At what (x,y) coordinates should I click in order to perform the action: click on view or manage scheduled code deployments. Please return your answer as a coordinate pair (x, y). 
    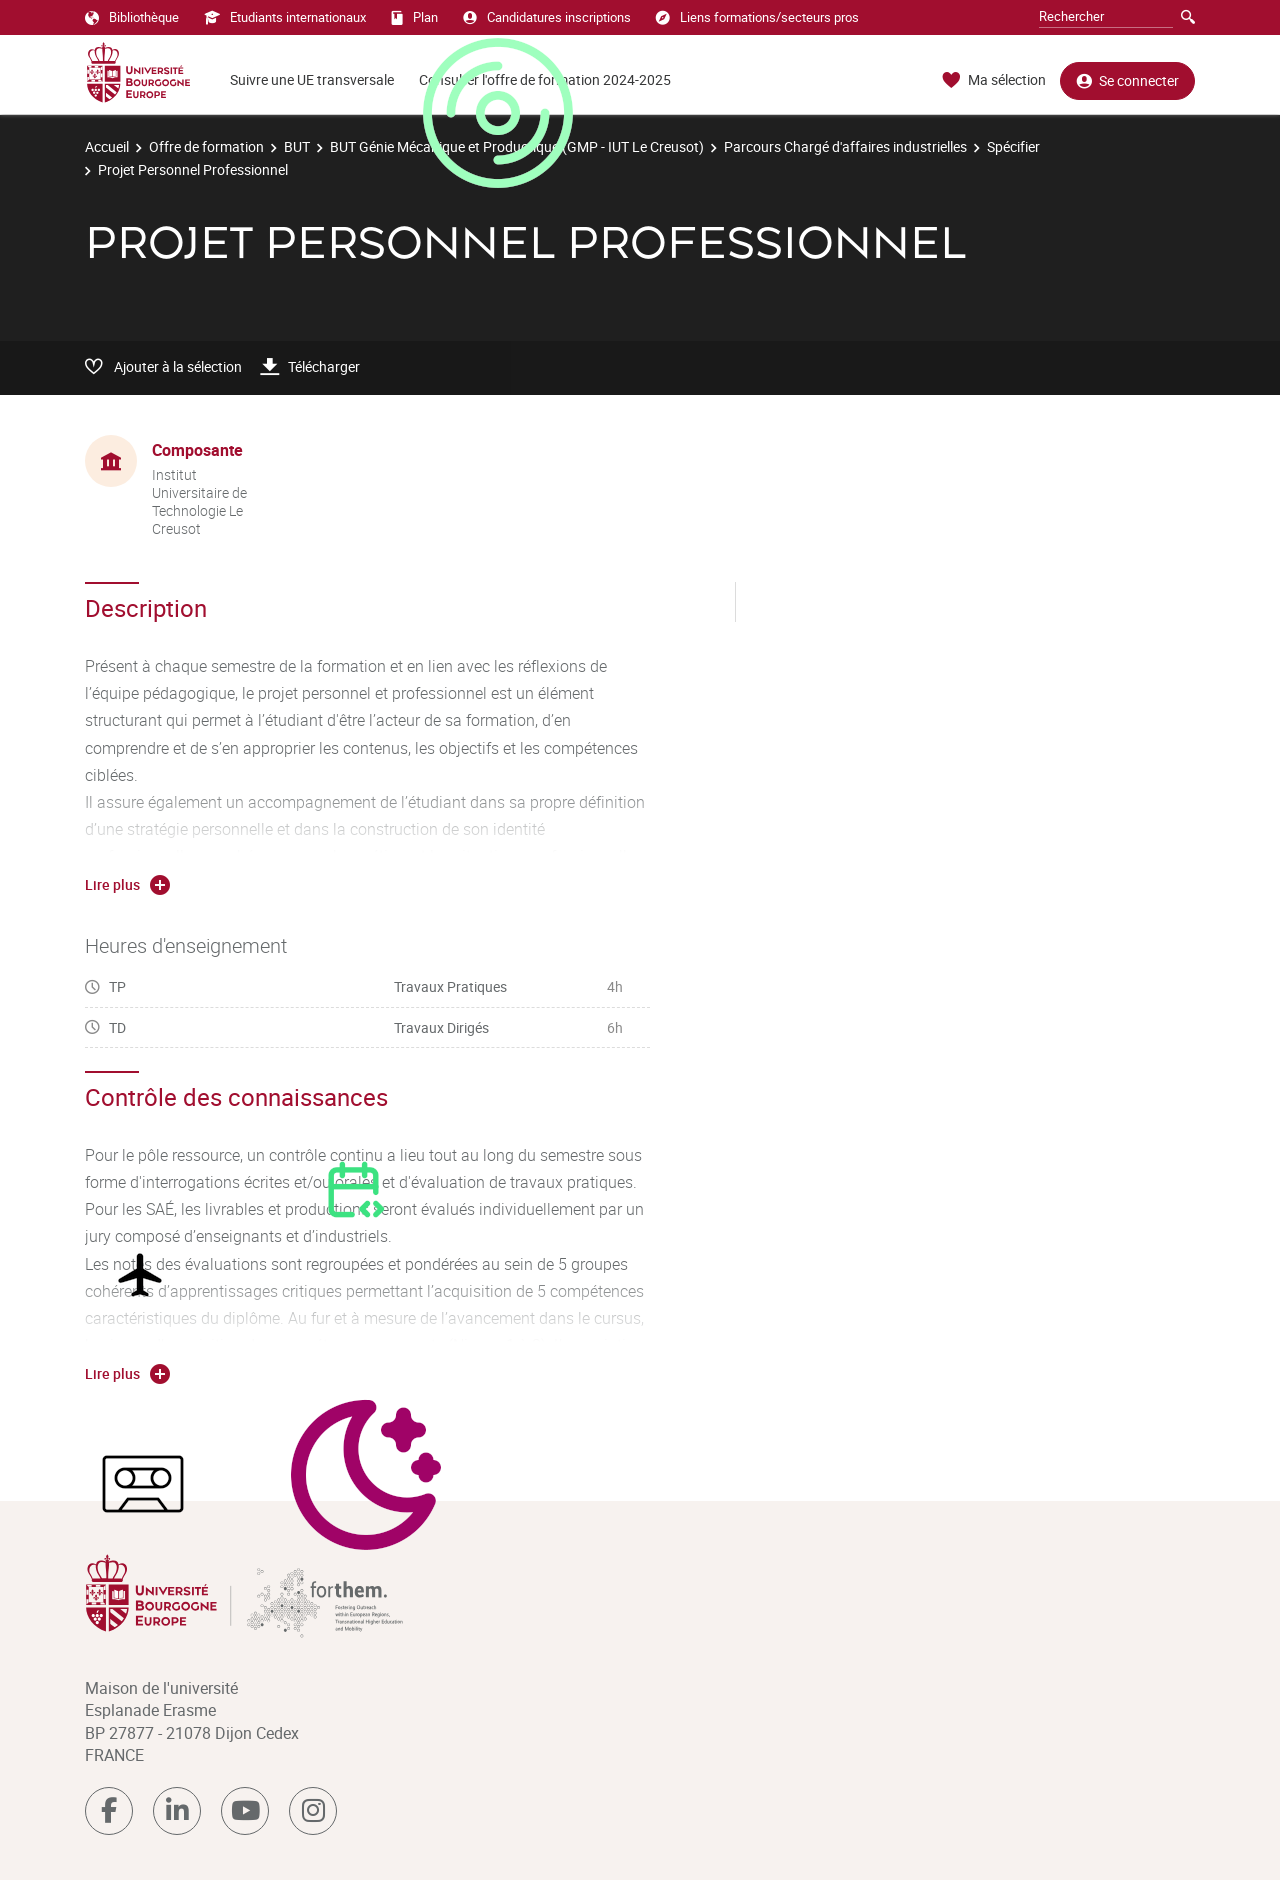
    Looking at the image, I should click on (353, 1189).